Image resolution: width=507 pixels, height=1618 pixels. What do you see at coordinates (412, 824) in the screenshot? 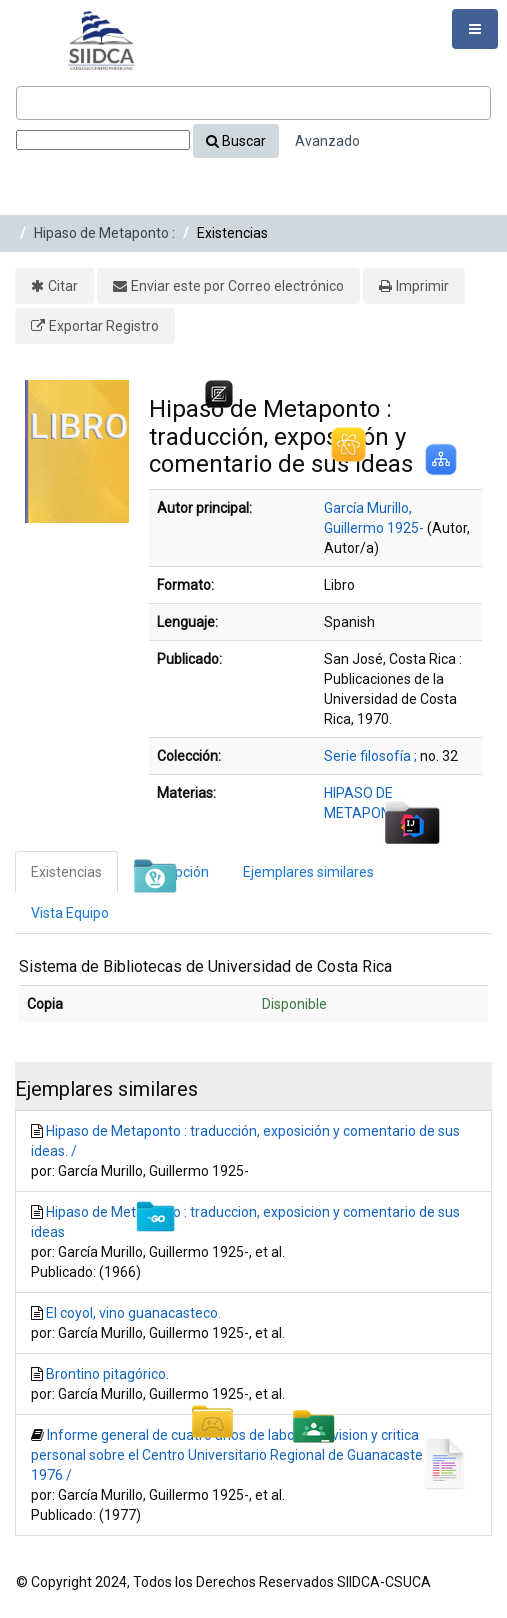
I see `open folder containing IntelliJ IDEA projects` at bounding box center [412, 824].